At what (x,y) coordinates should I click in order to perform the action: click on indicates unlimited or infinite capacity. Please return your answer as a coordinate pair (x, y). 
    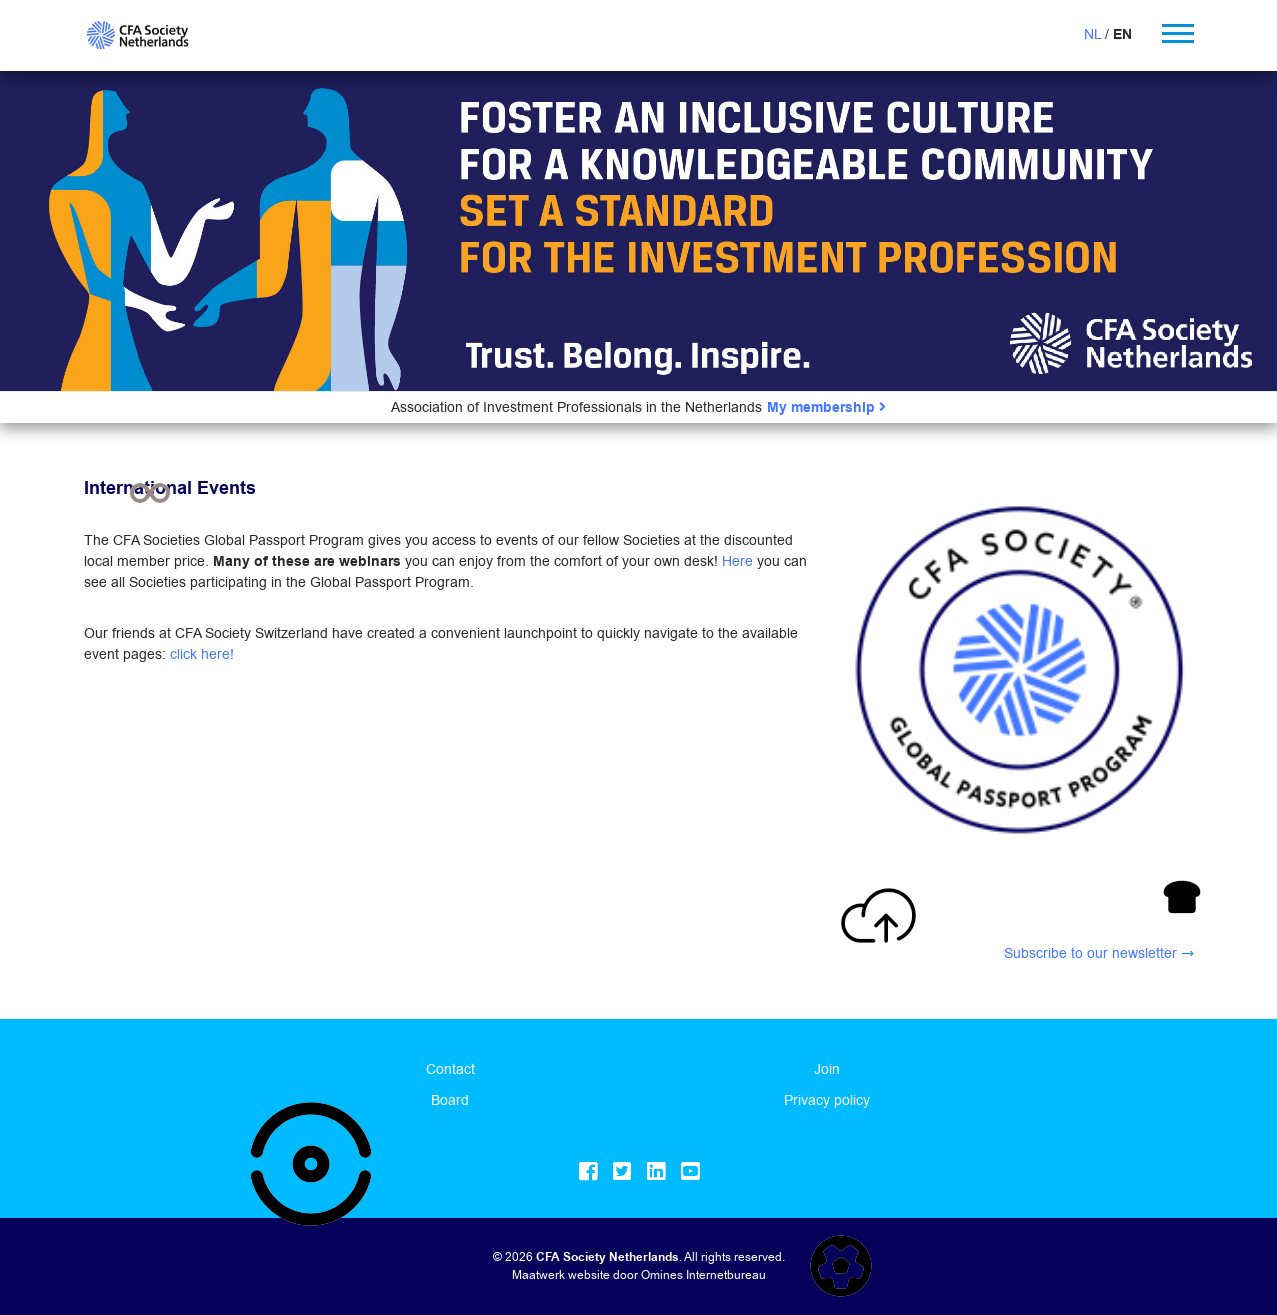
    Looking at the image, I should click on (150, 493).